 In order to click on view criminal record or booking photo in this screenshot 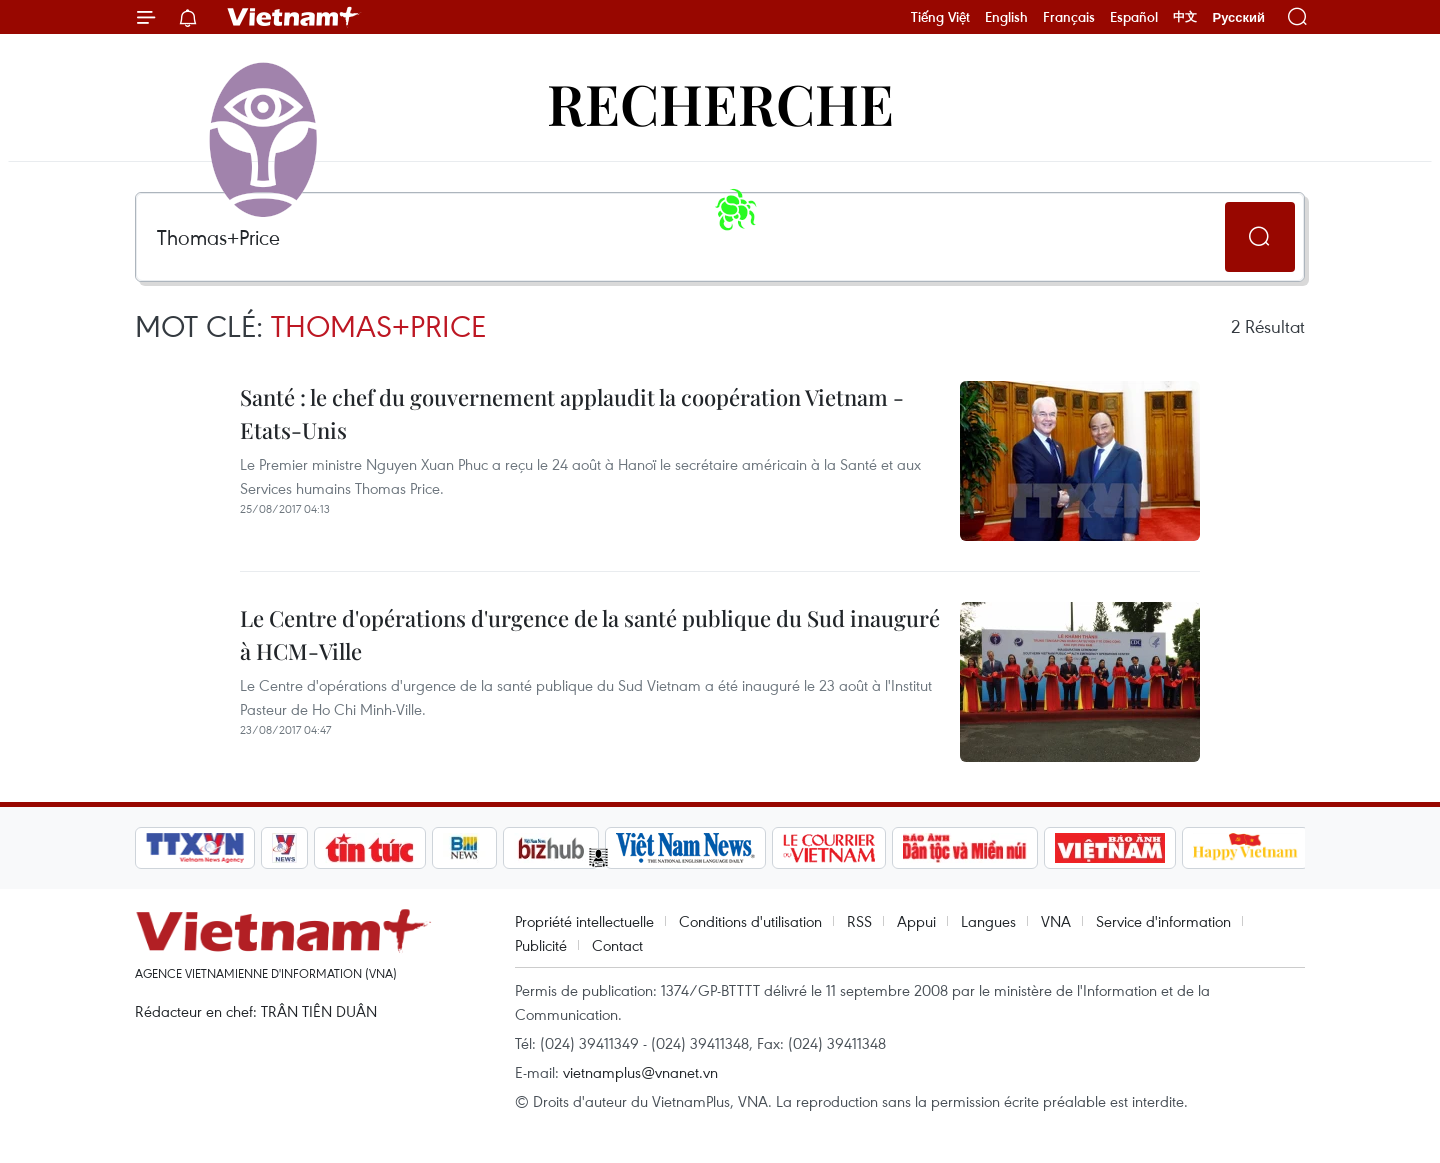, I will do `click(598, 857)`.